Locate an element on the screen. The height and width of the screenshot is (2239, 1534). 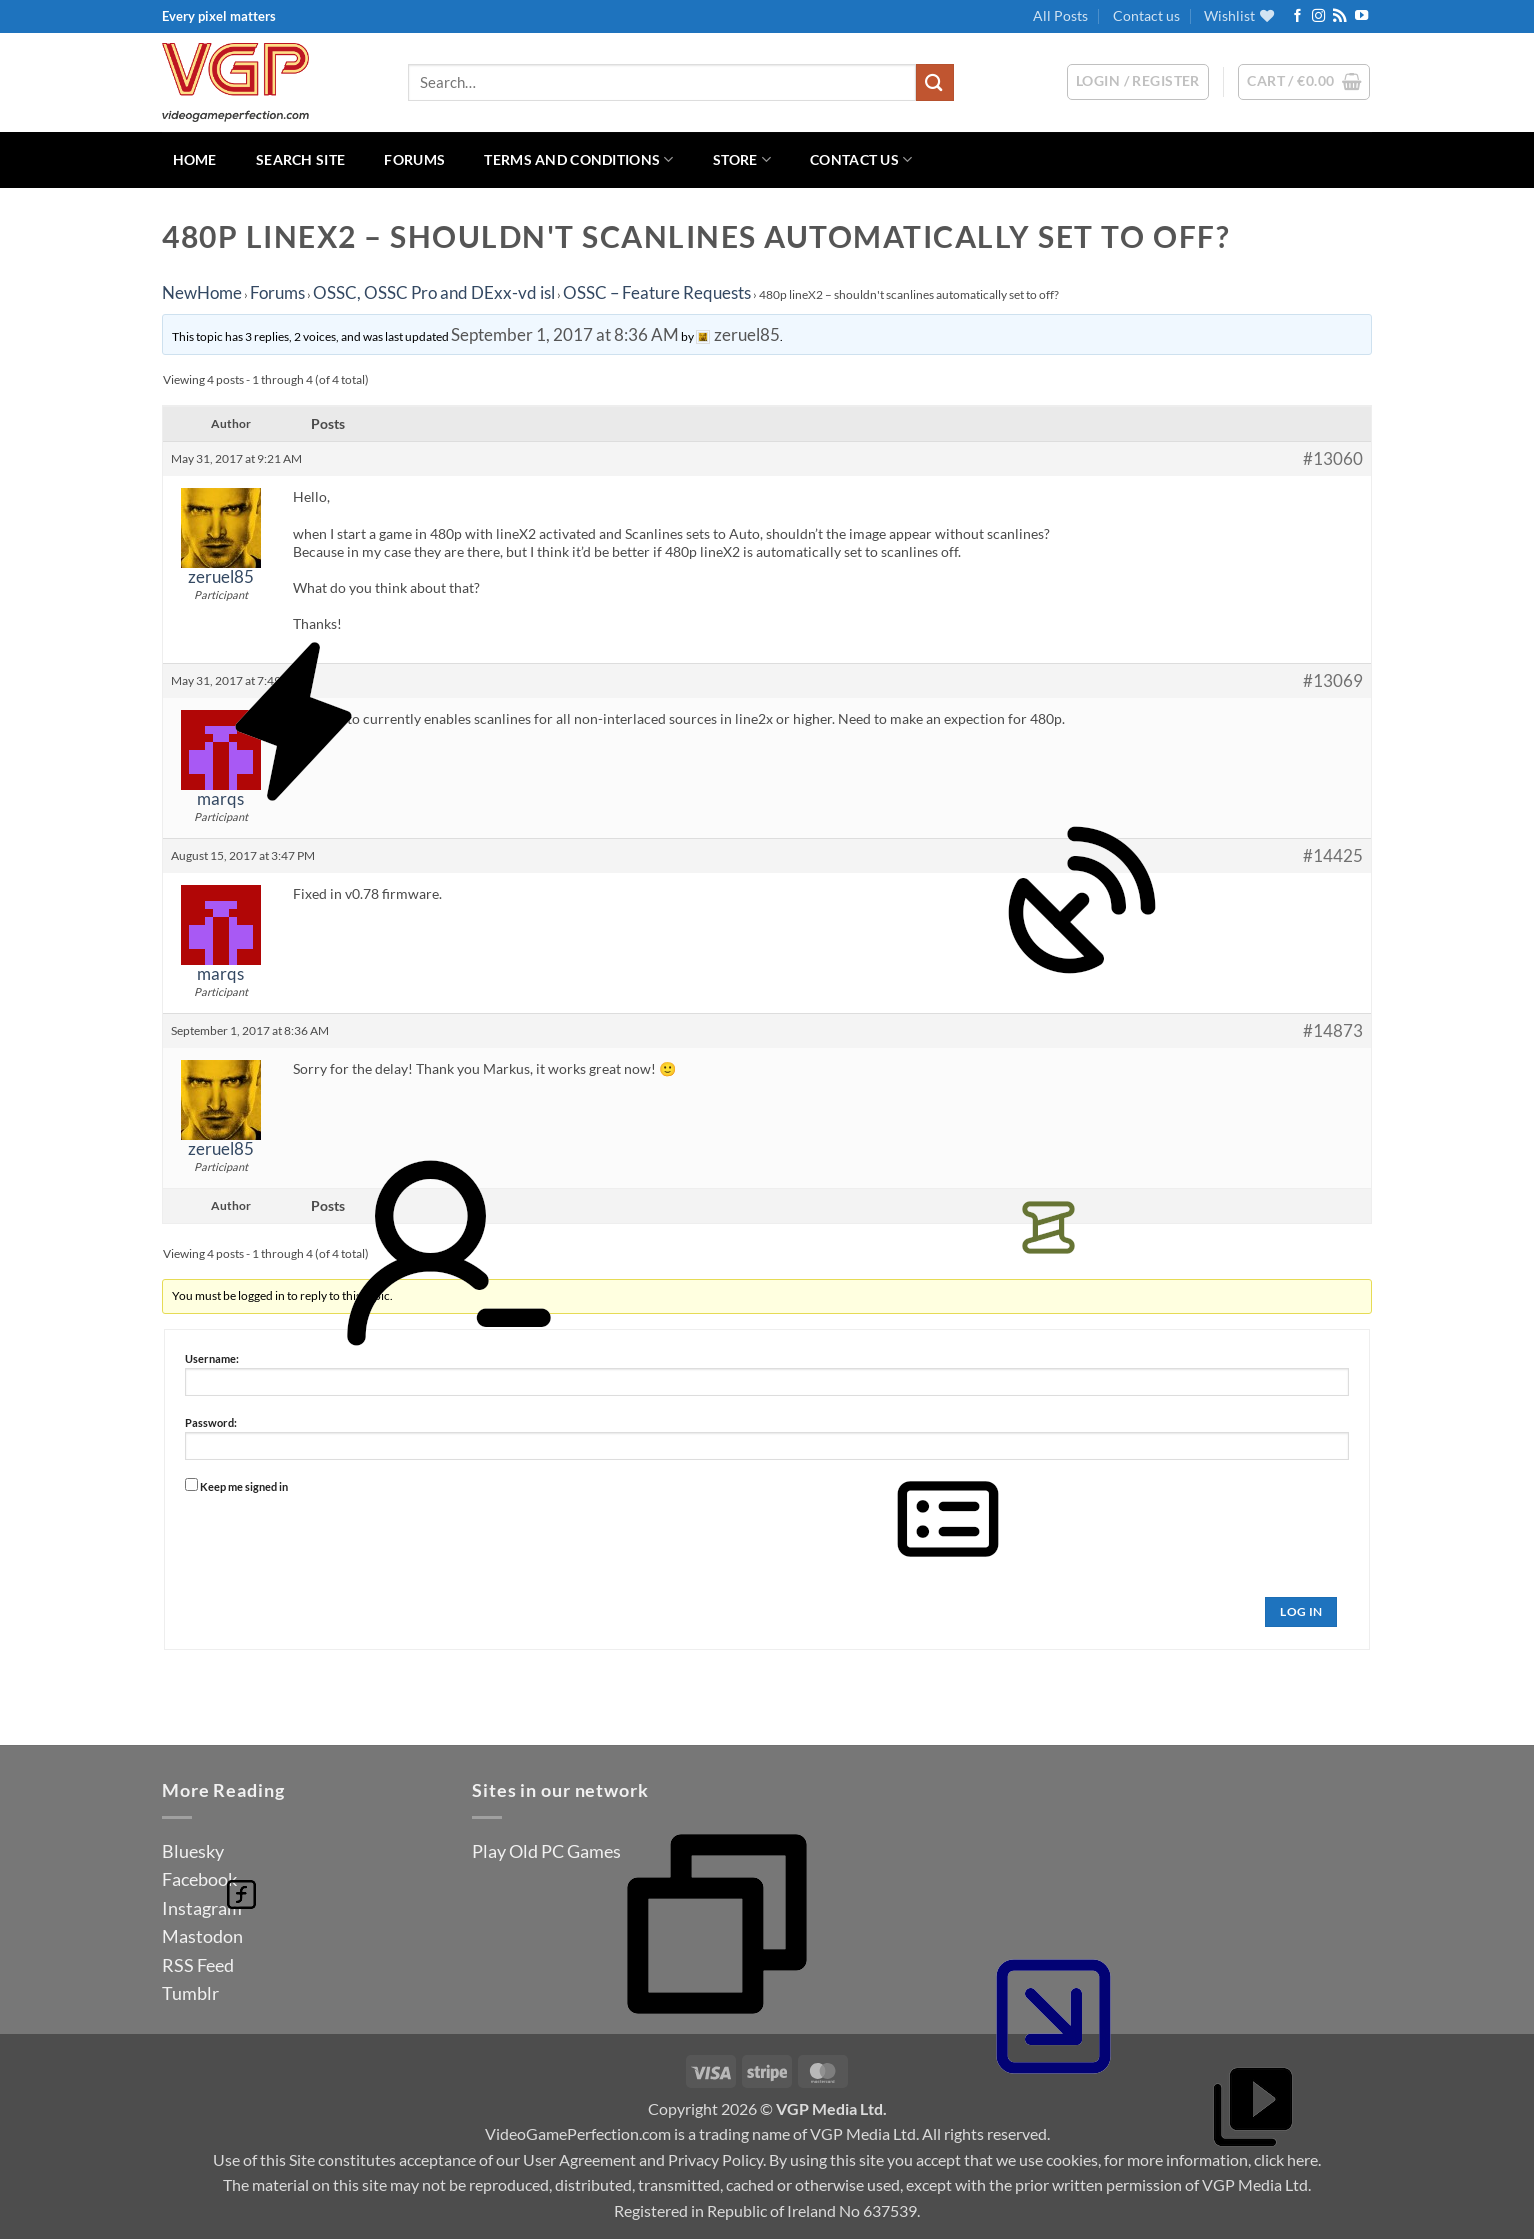
move or drag item to bottom-right is located at coordinates (1053, 2016).